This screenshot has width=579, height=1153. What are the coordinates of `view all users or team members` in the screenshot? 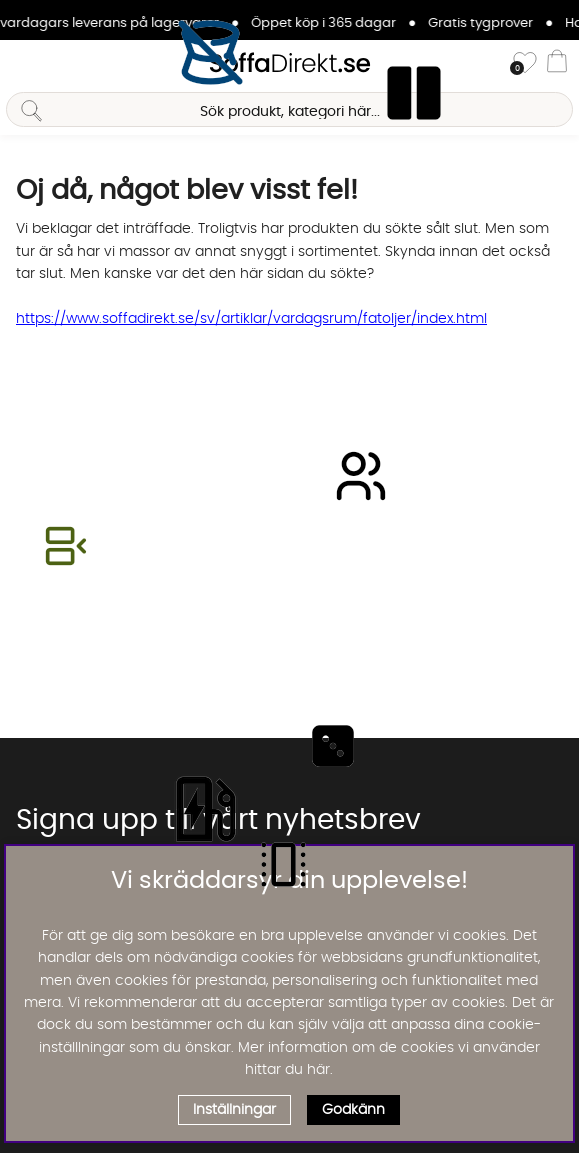 It's located at (361, 476).